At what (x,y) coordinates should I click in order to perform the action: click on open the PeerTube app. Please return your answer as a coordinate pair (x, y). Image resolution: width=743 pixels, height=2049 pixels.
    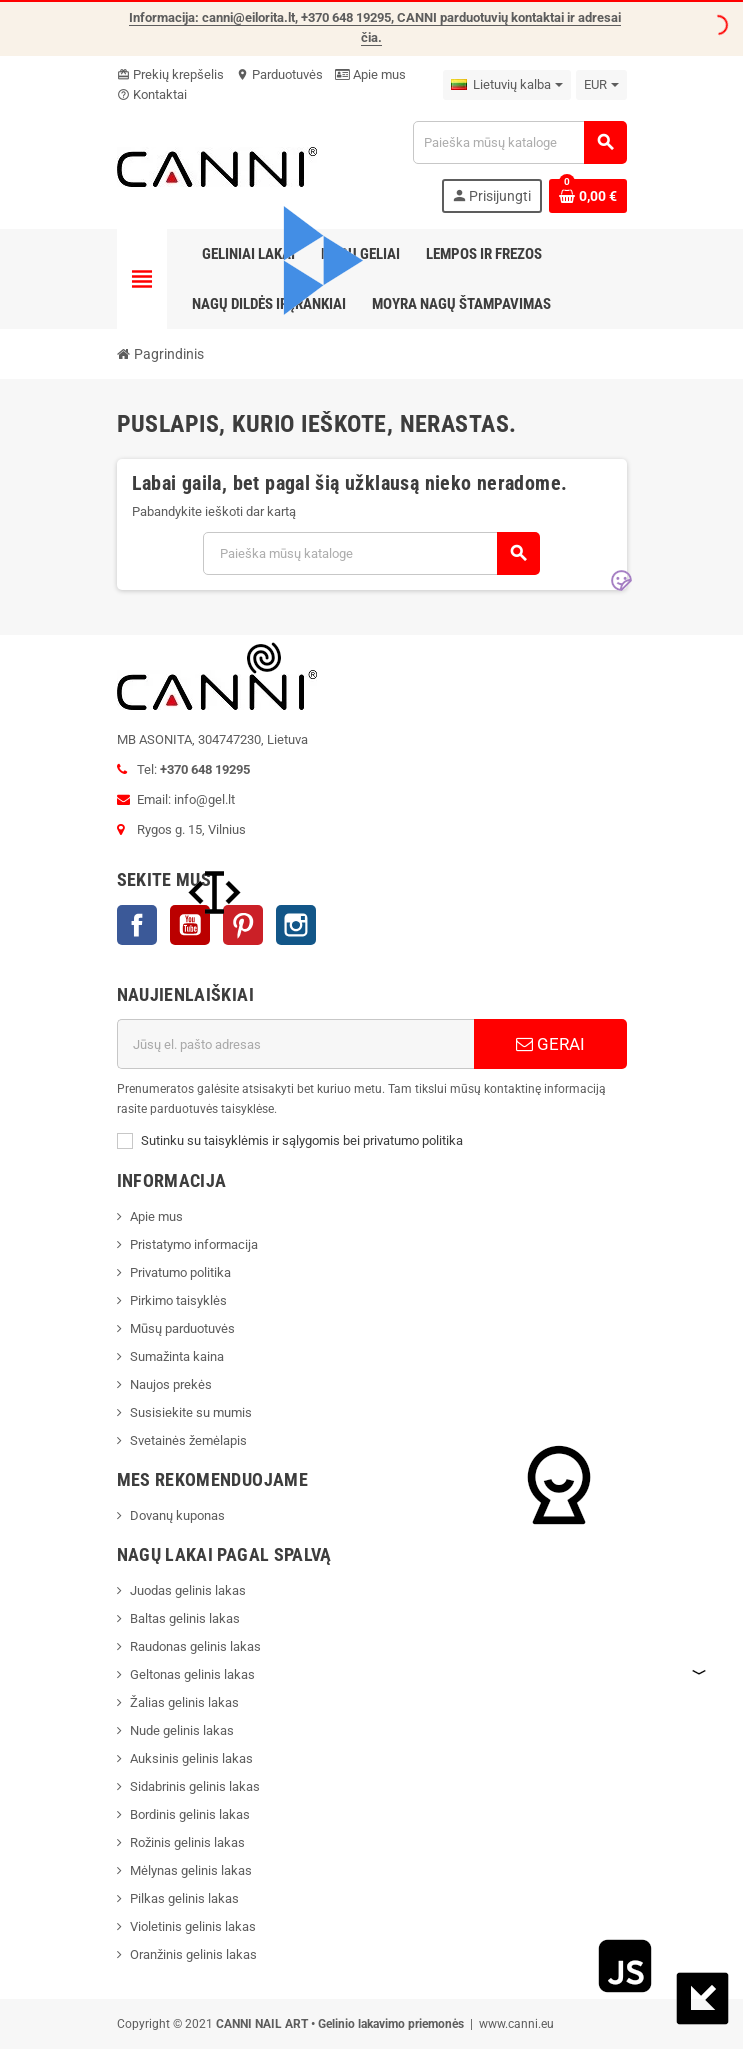
    Looking at the image, I should click on (323, 260).